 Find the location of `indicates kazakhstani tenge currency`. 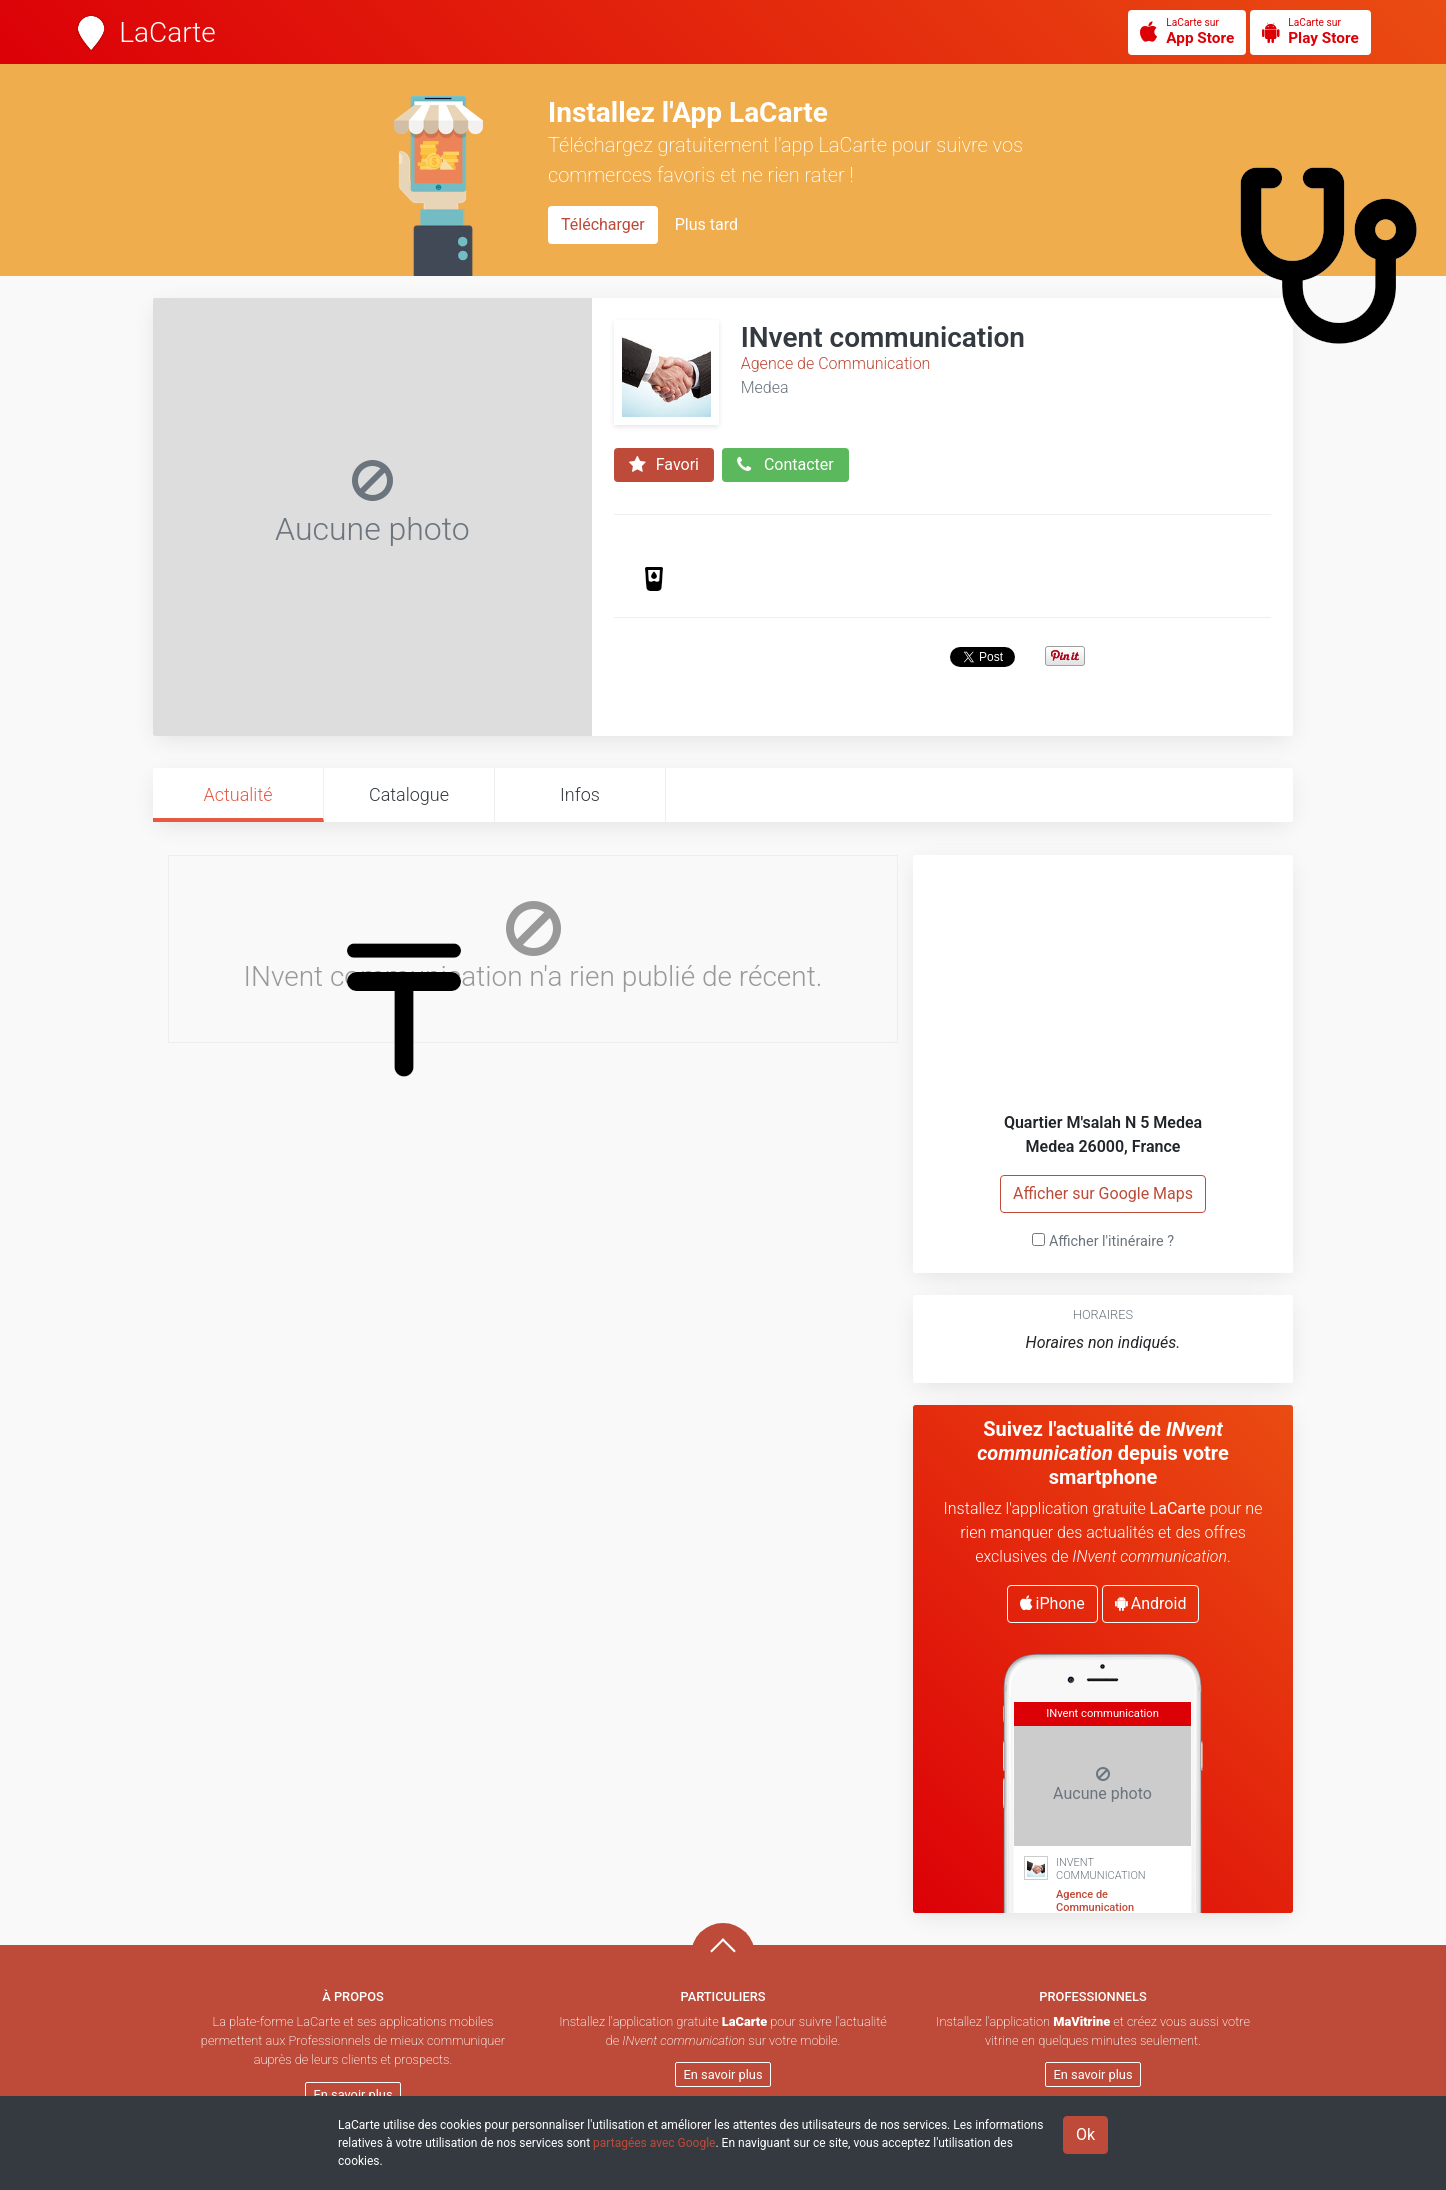

indicates kazakhstani tenge currency is located at coordinates (404, 1010).